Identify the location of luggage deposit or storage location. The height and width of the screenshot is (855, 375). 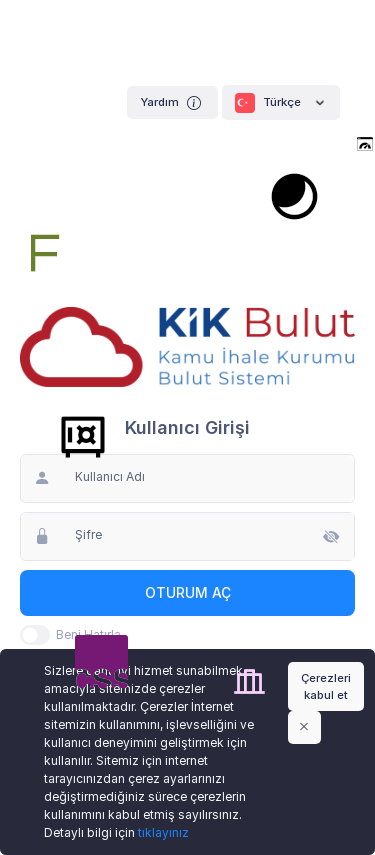
(249, 681).